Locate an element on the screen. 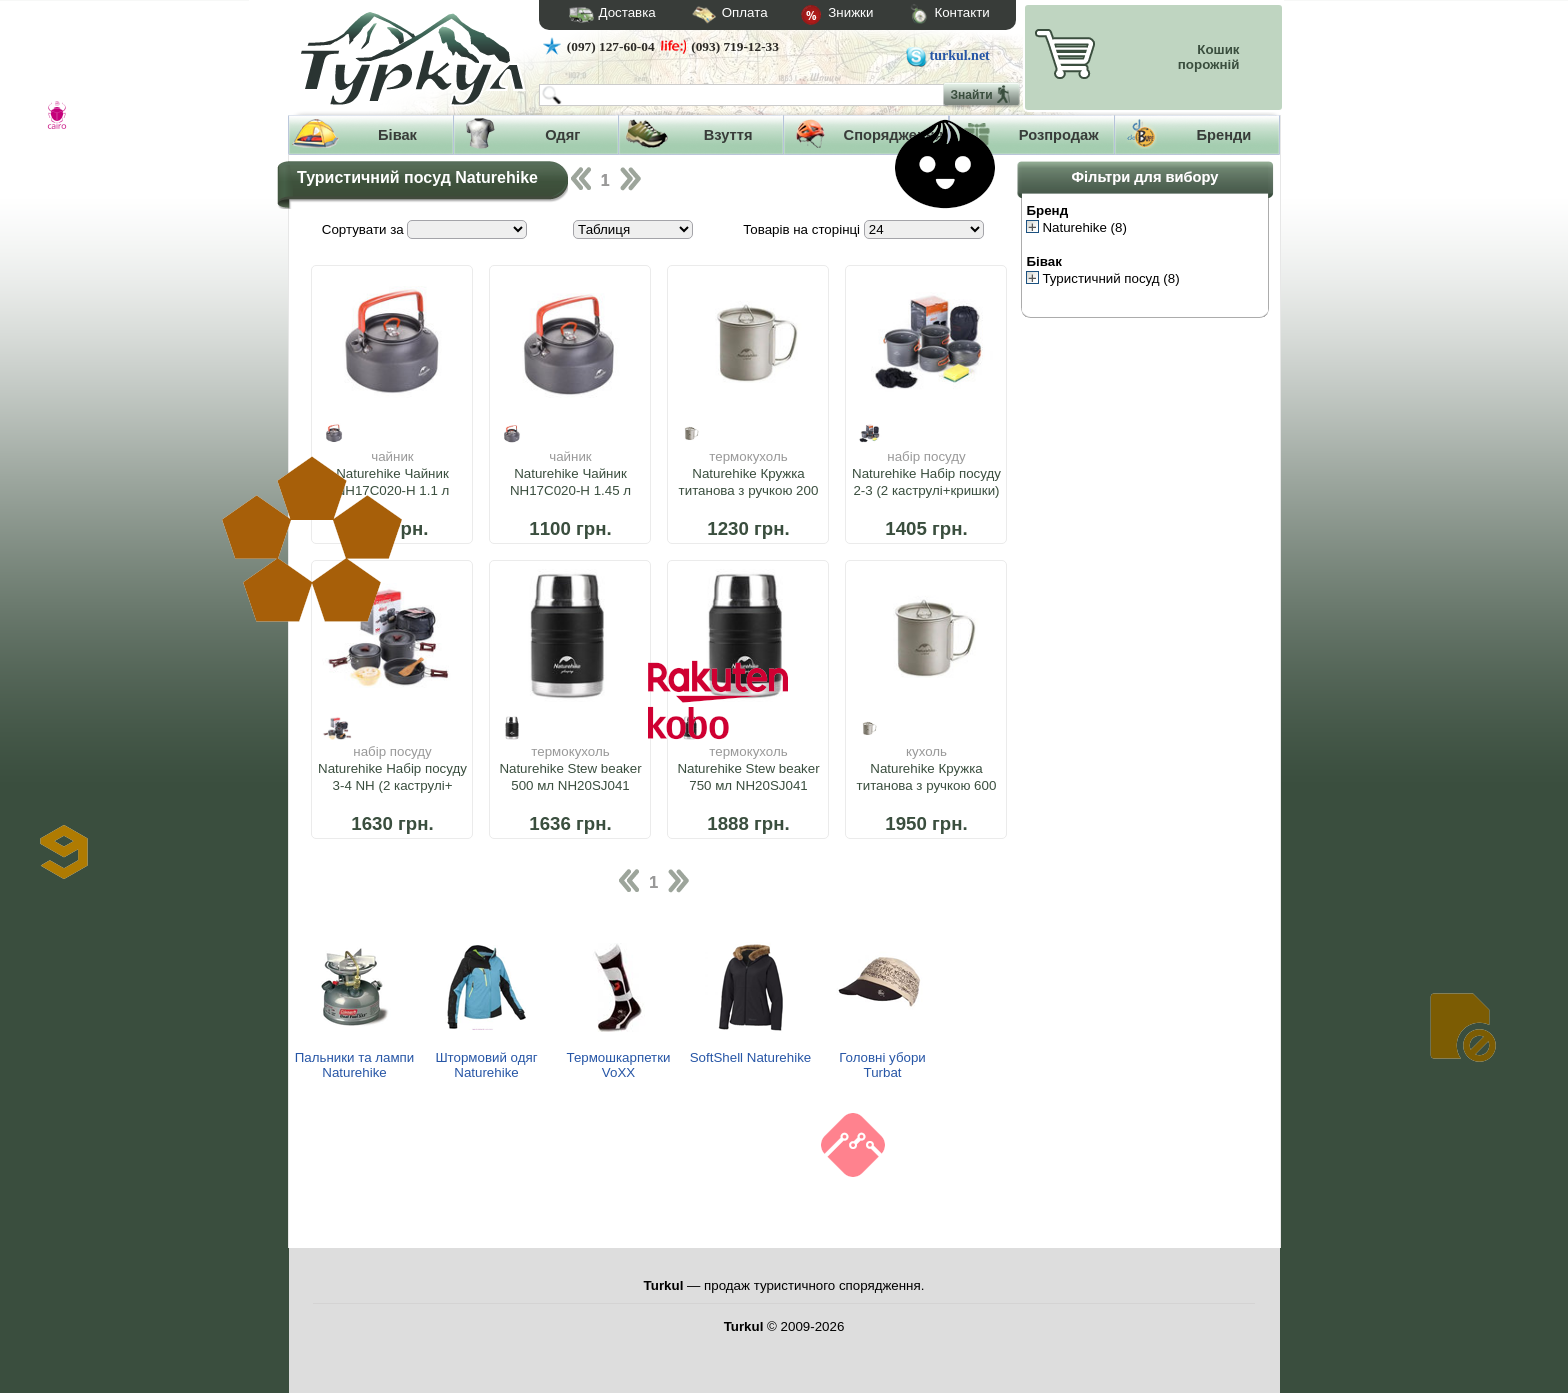  open the Rakuten Kobo e-reader app is located at coordinates (718, 700).